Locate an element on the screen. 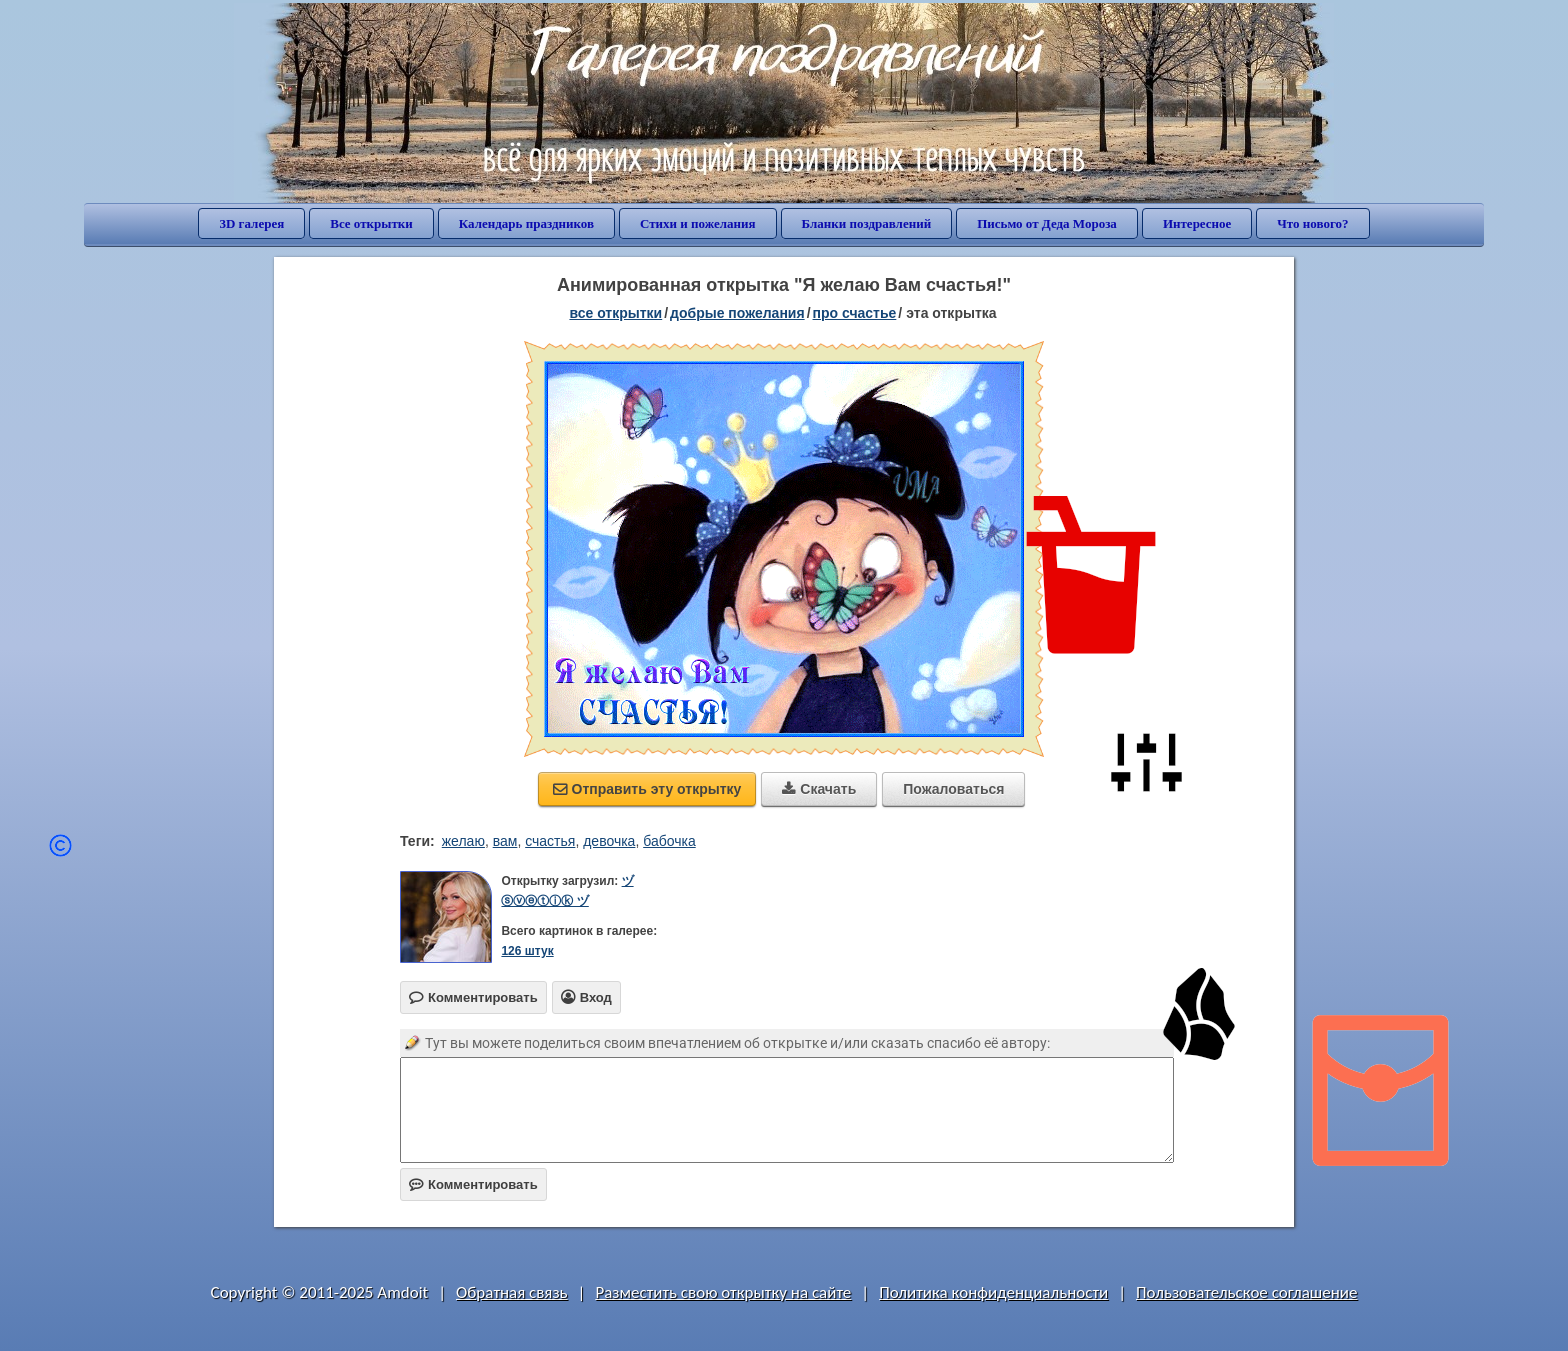 This screenshot has height=1351, width=1568. indicates copyrighted content is located at coordinates (60, 845).